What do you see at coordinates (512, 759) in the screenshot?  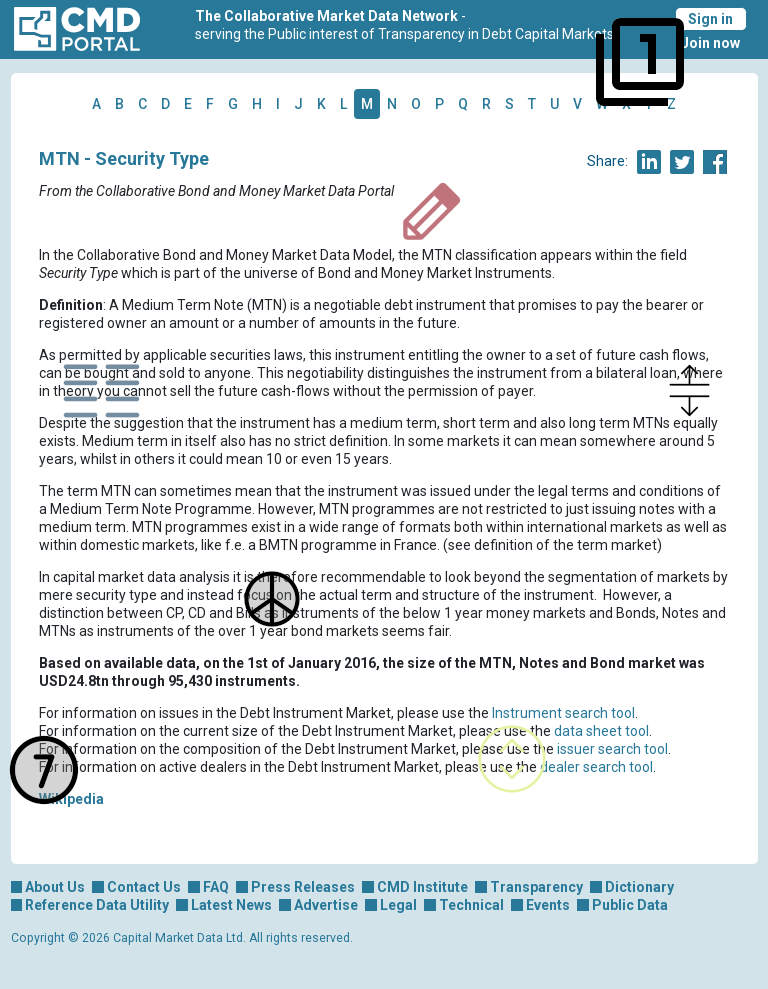 I see `expand or collapse content` at bounding box center [512, 759].